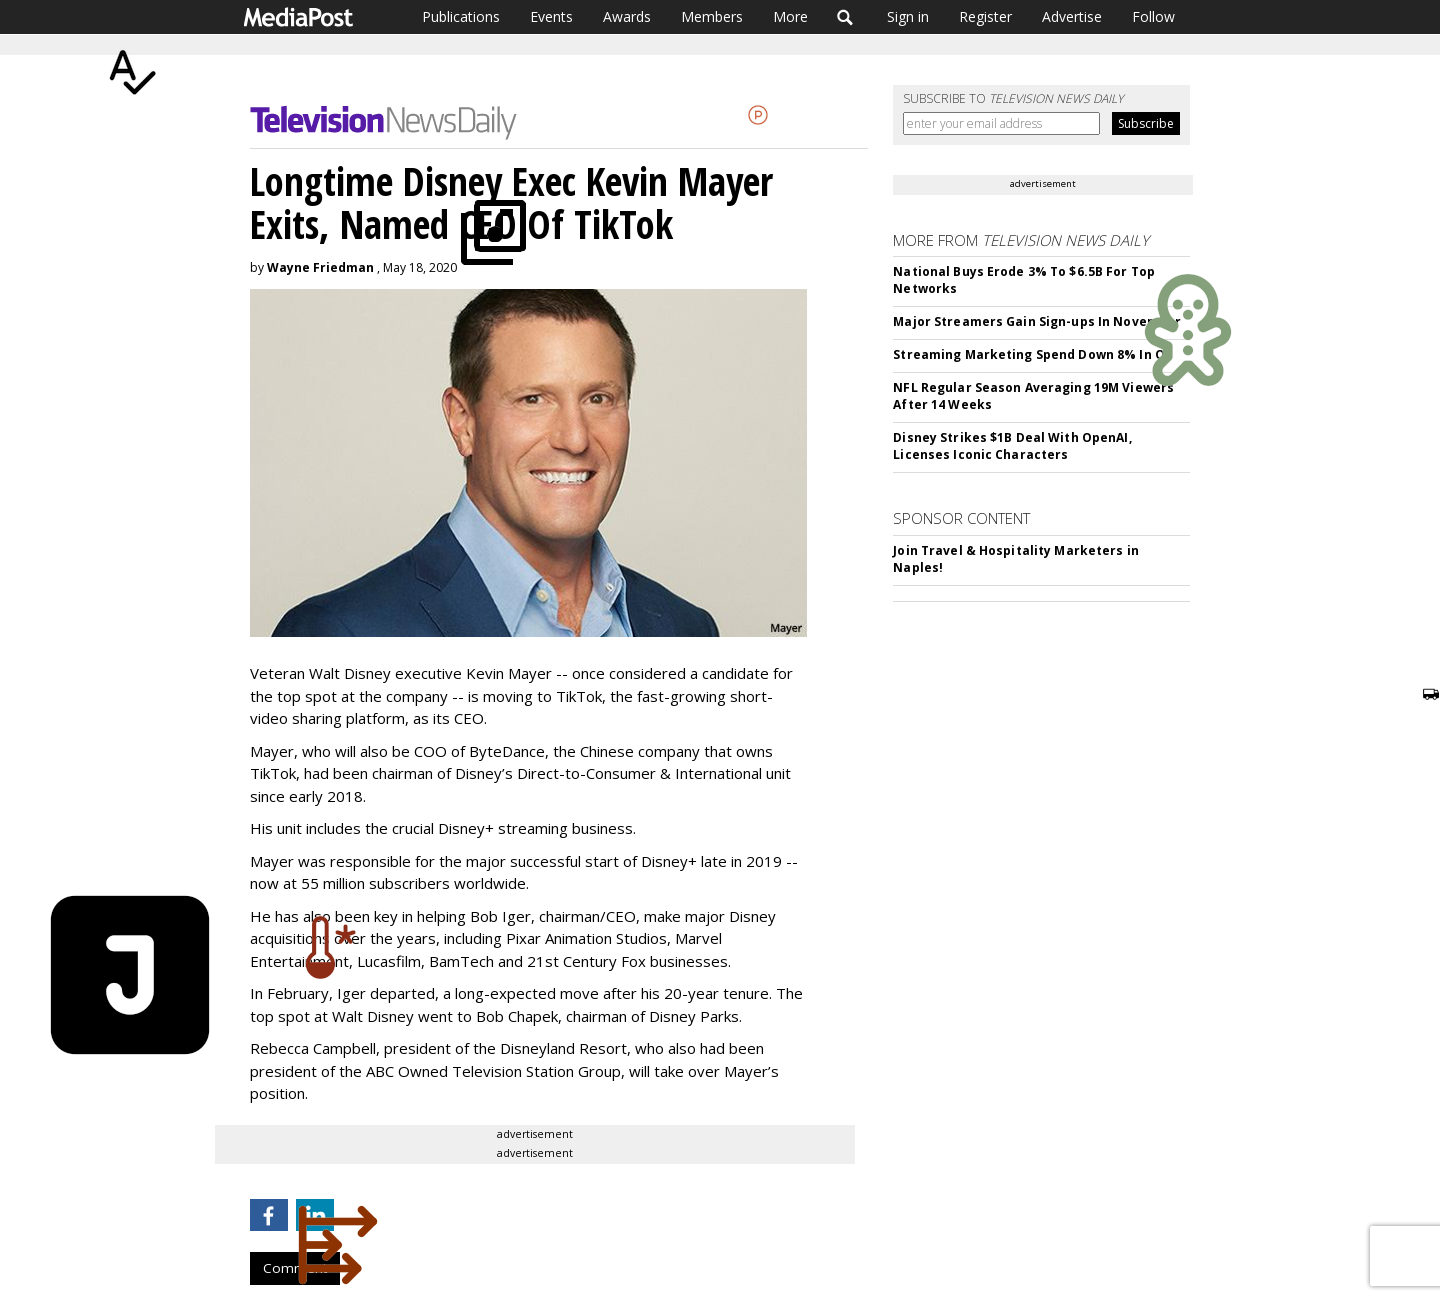 The image size is (1440, 1300). What do you see at coordinates (493, 232) in the screenshot?
I see `access your music library` at bounding box center [493, 232].